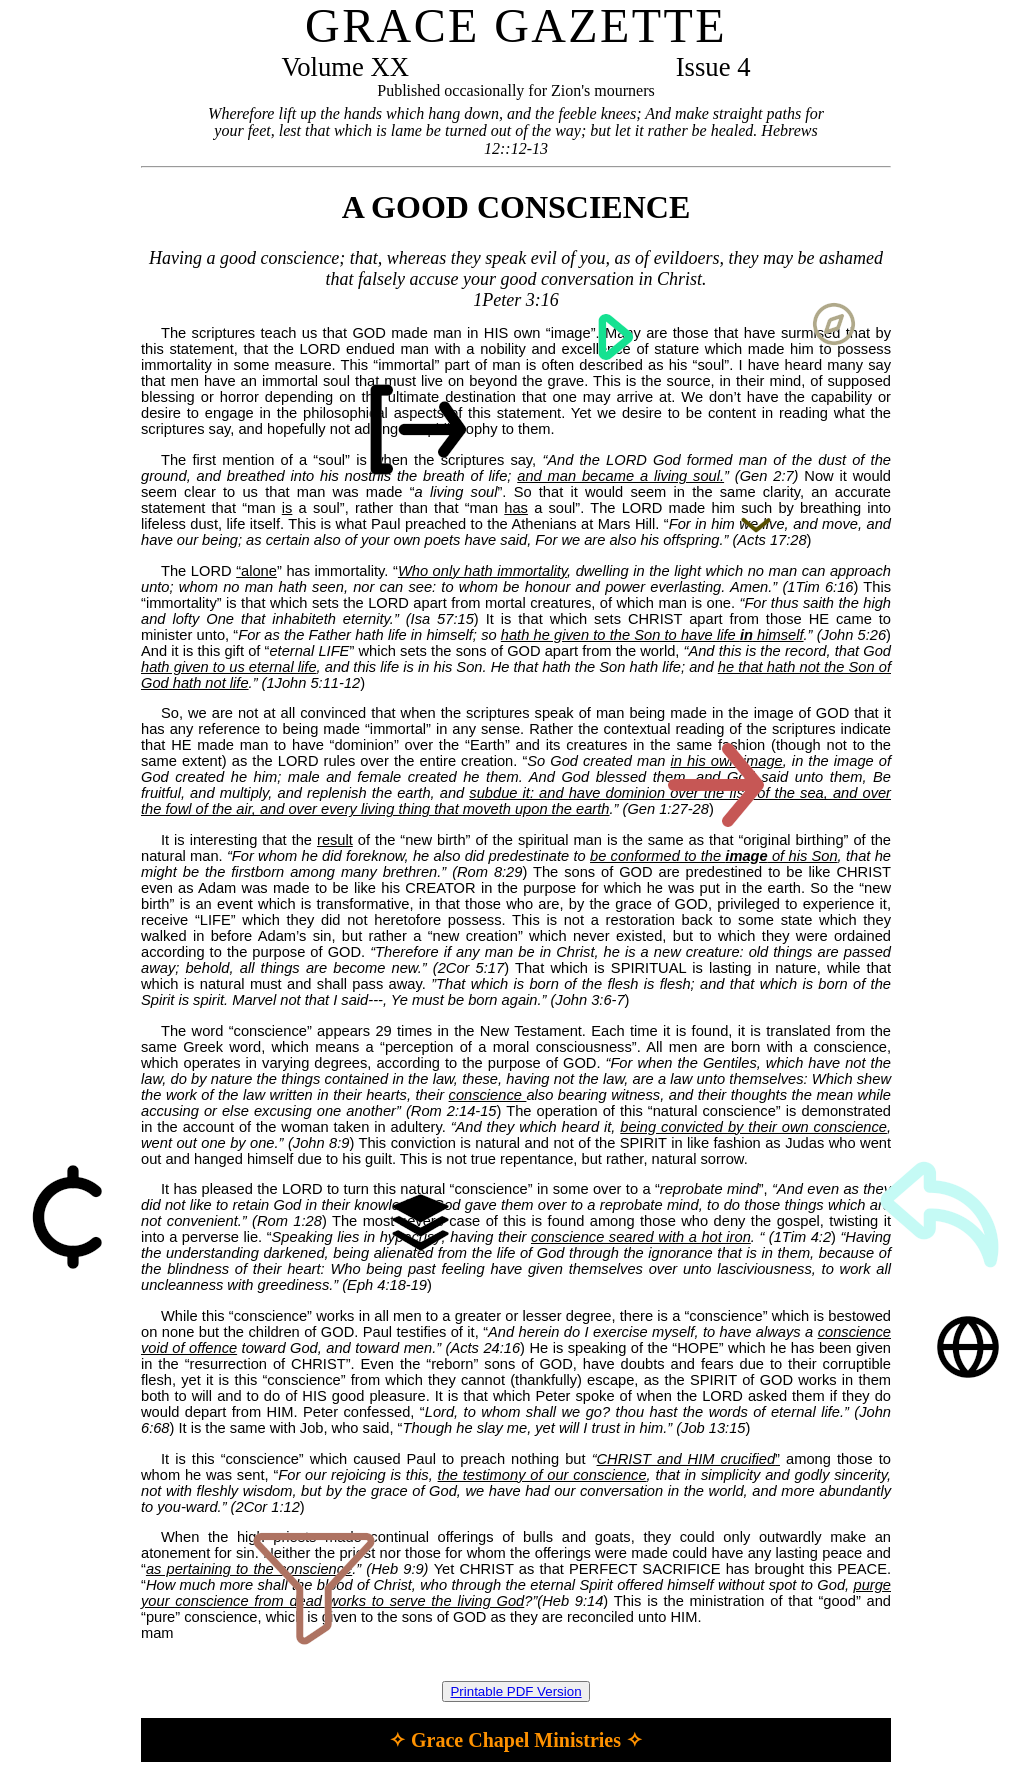 The width and height of the screenshot is (1032, 1780). What do you see at coordinates (420, 1222) in the screenshot?
I see `toggle layer visibility` at bounding box center [420, 1222].